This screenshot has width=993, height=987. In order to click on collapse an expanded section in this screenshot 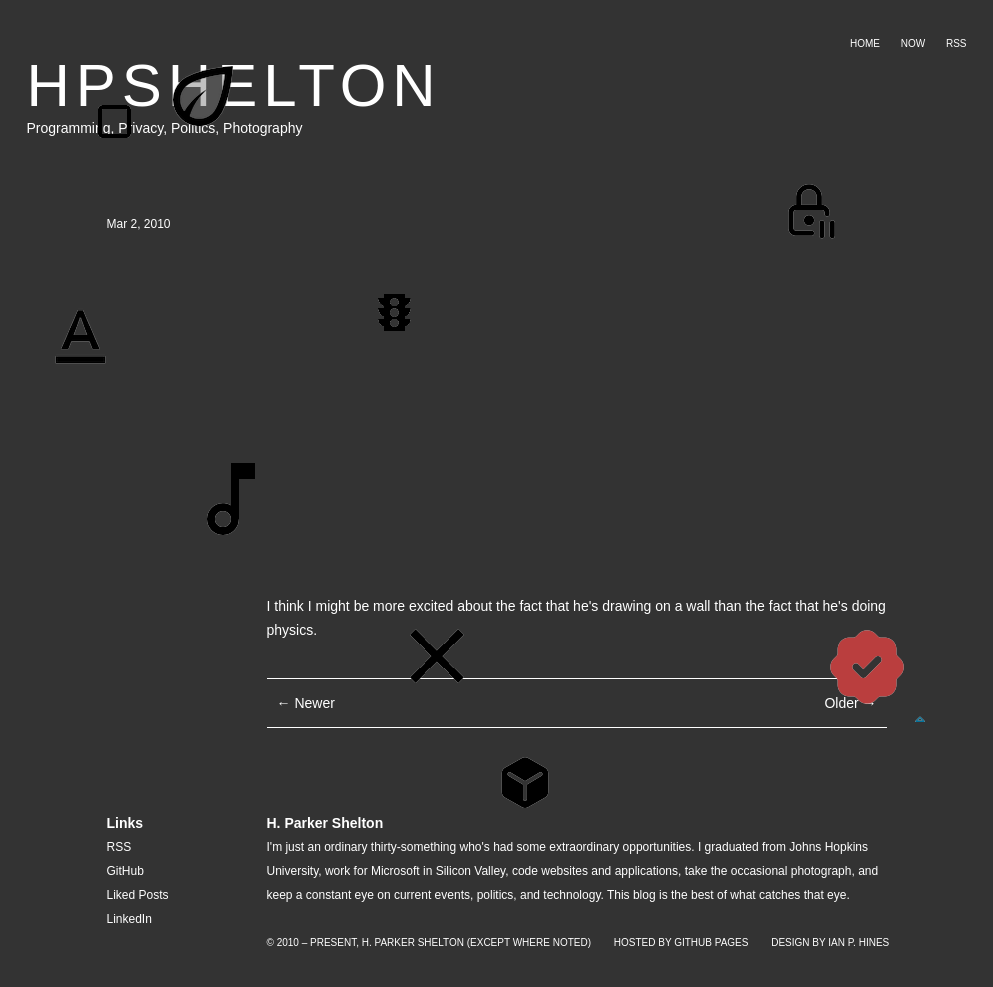, I will do `click(920, 720)`.